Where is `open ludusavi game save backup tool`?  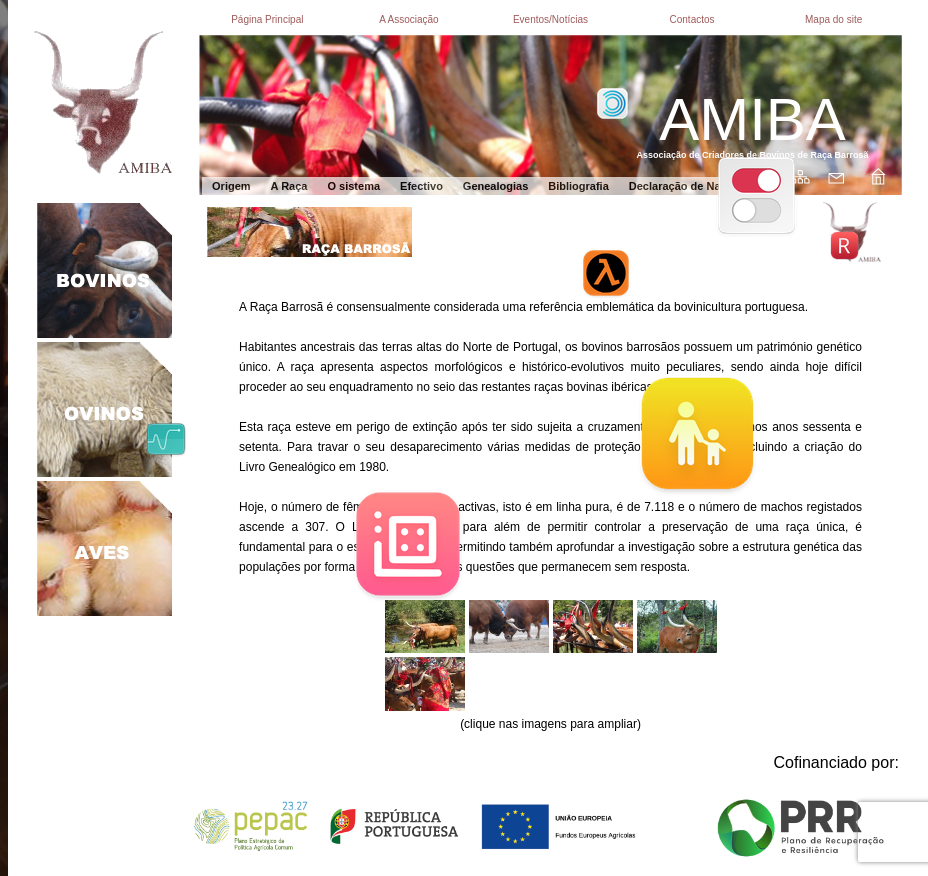
open ludusavi game save backup tool is located at coordinates (408, 544).